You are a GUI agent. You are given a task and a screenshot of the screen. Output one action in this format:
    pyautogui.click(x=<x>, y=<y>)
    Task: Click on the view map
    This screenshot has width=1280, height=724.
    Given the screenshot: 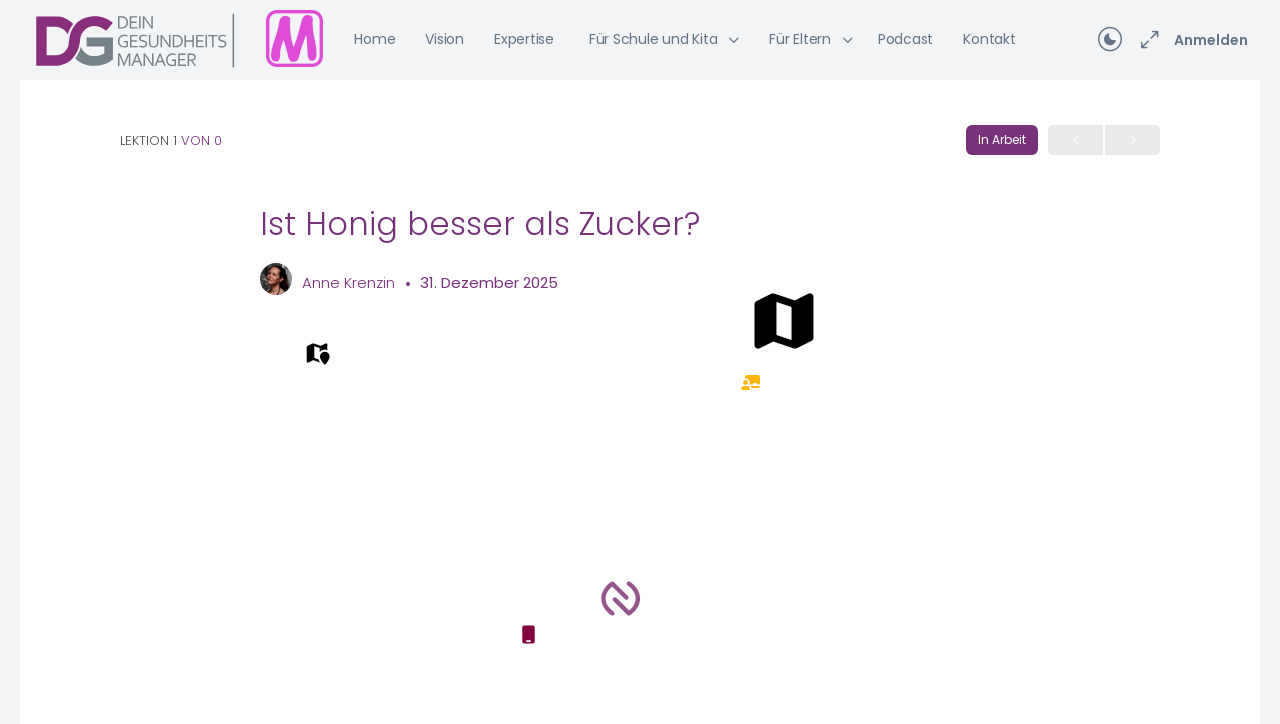 What is the action you would take?
    pyautogui.click(x=784, y=321)
    